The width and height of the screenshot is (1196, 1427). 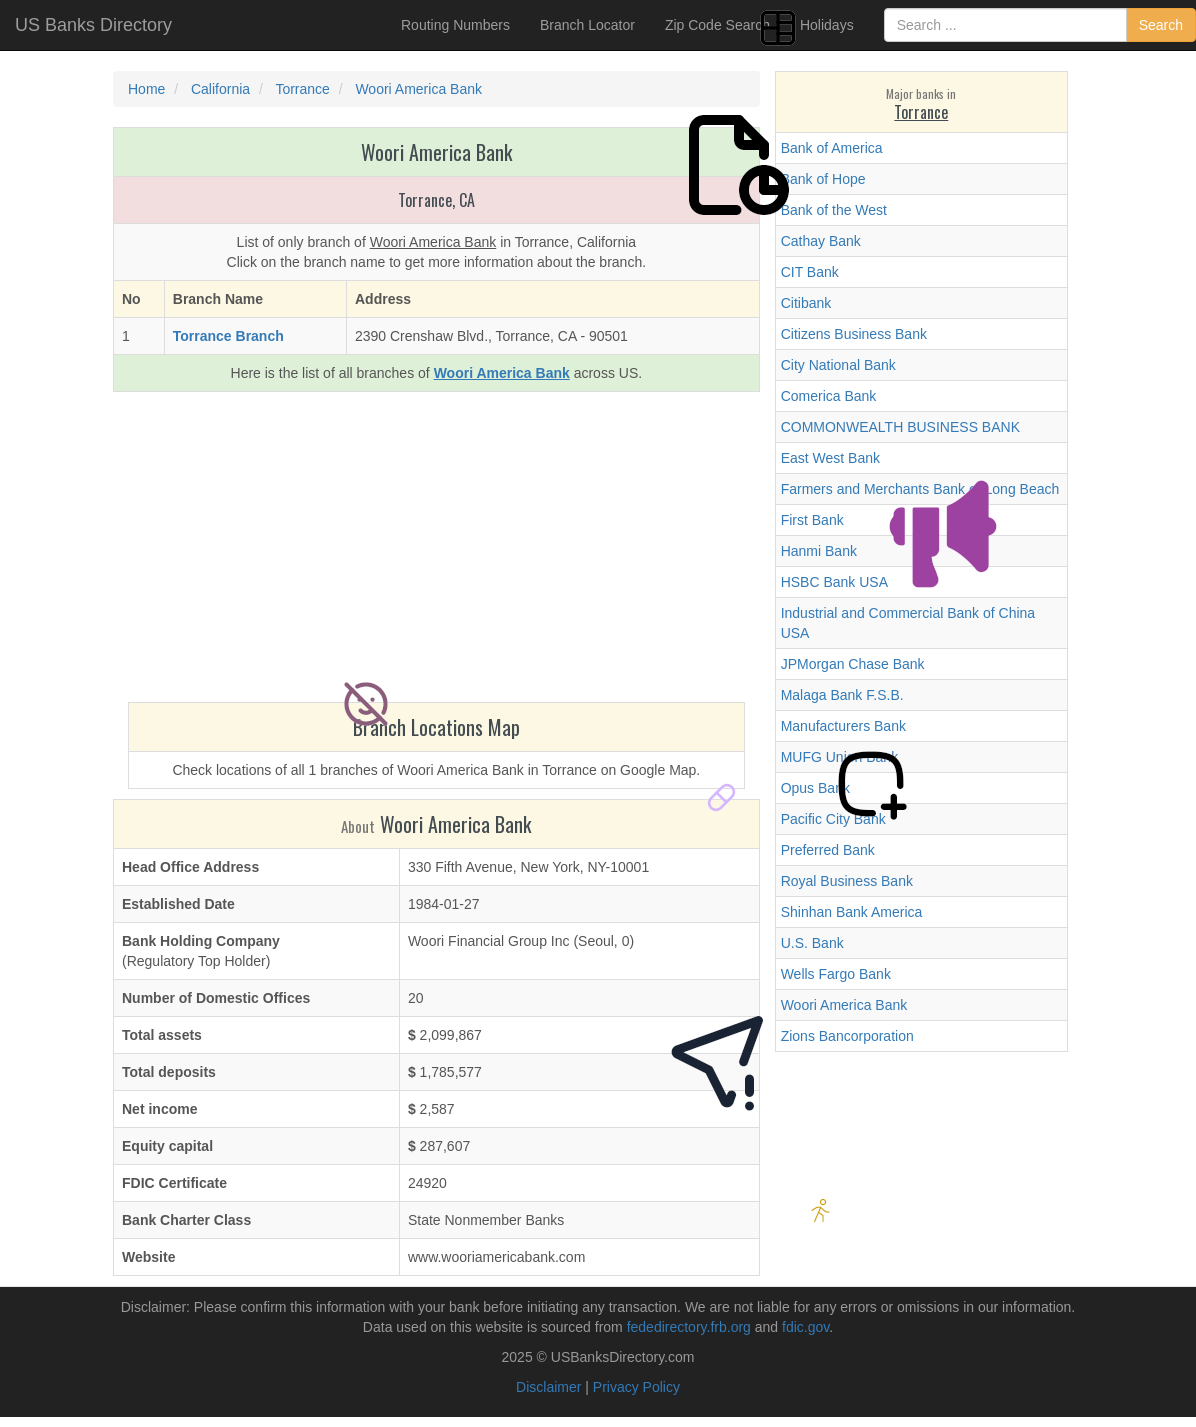 I want to click on disable mood or emotion tracking, so click(x=366, y=704).